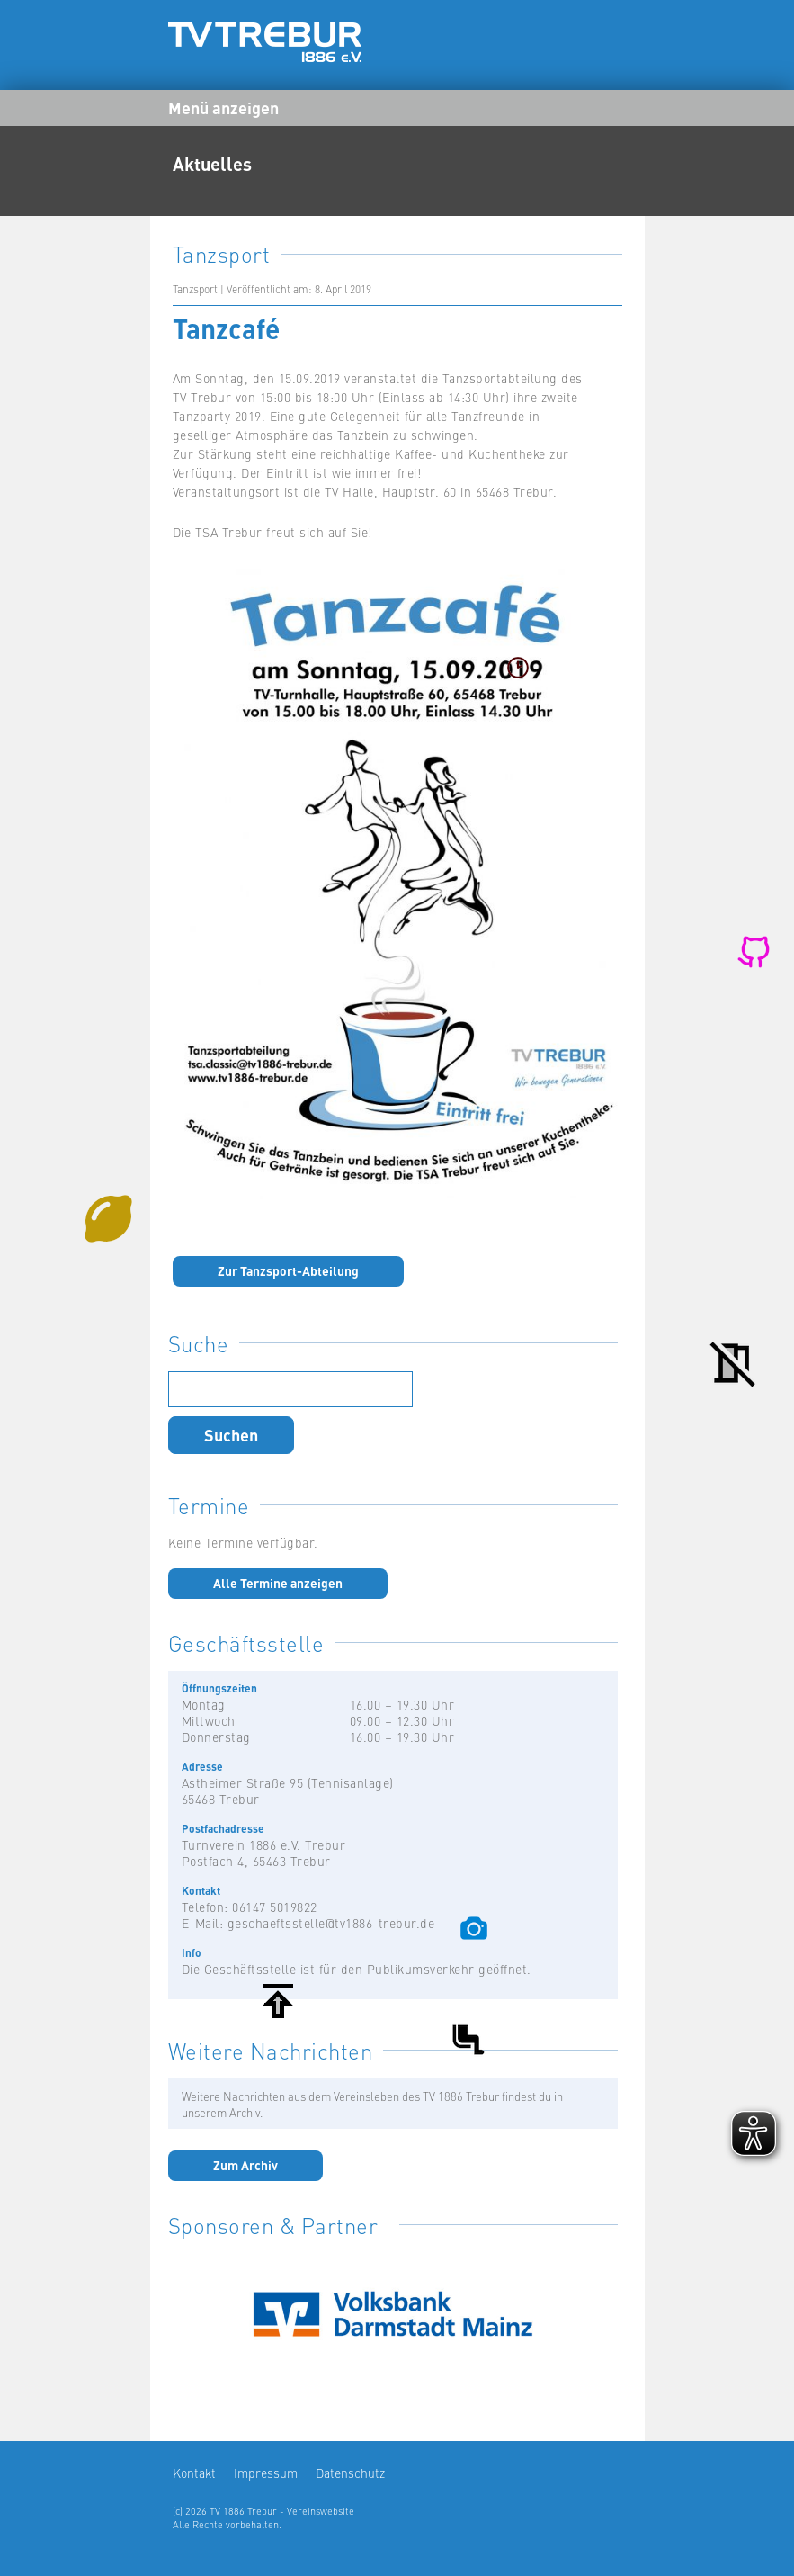  Describe the element at coordinates (468, 2040) in the screenshot. I see `standard legroom seat selection` at that location.